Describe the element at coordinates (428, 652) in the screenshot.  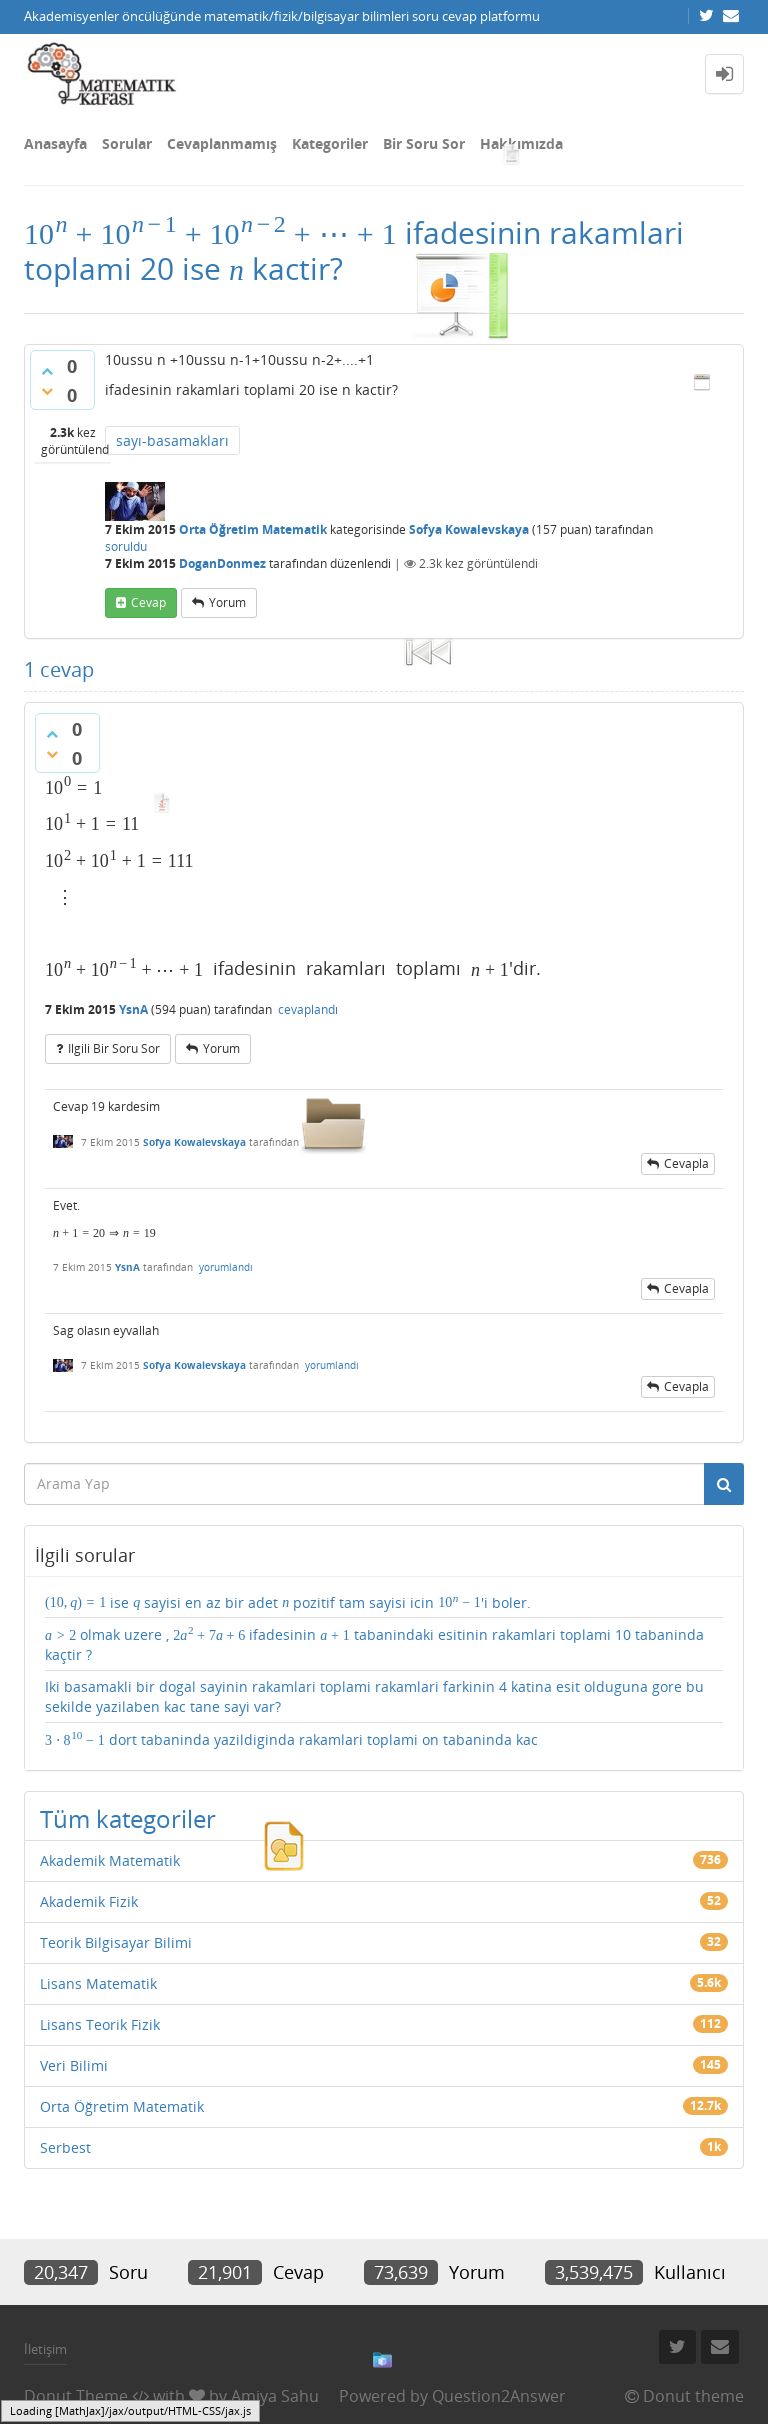
I see `skip to previous track` at that location.